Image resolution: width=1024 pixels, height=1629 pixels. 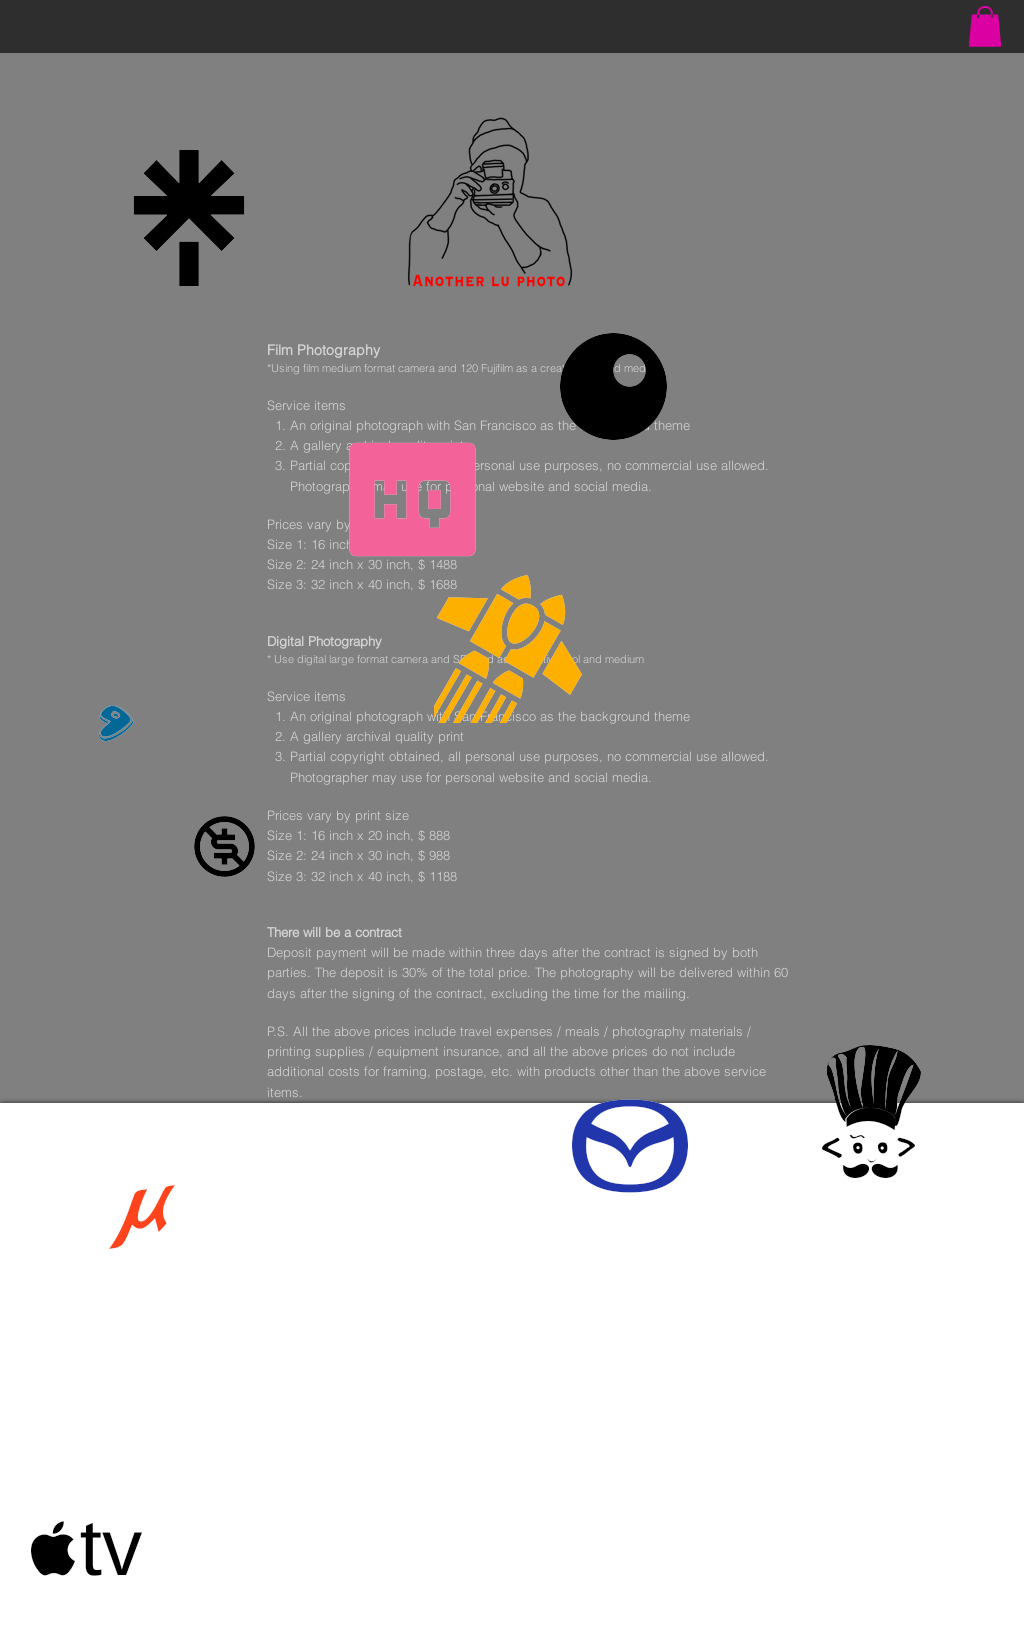 What do you see at coordinates (871, 1111) in the screenshot?
I see `visit codechef competitive programming platform` at bounding box center [871, 1111].